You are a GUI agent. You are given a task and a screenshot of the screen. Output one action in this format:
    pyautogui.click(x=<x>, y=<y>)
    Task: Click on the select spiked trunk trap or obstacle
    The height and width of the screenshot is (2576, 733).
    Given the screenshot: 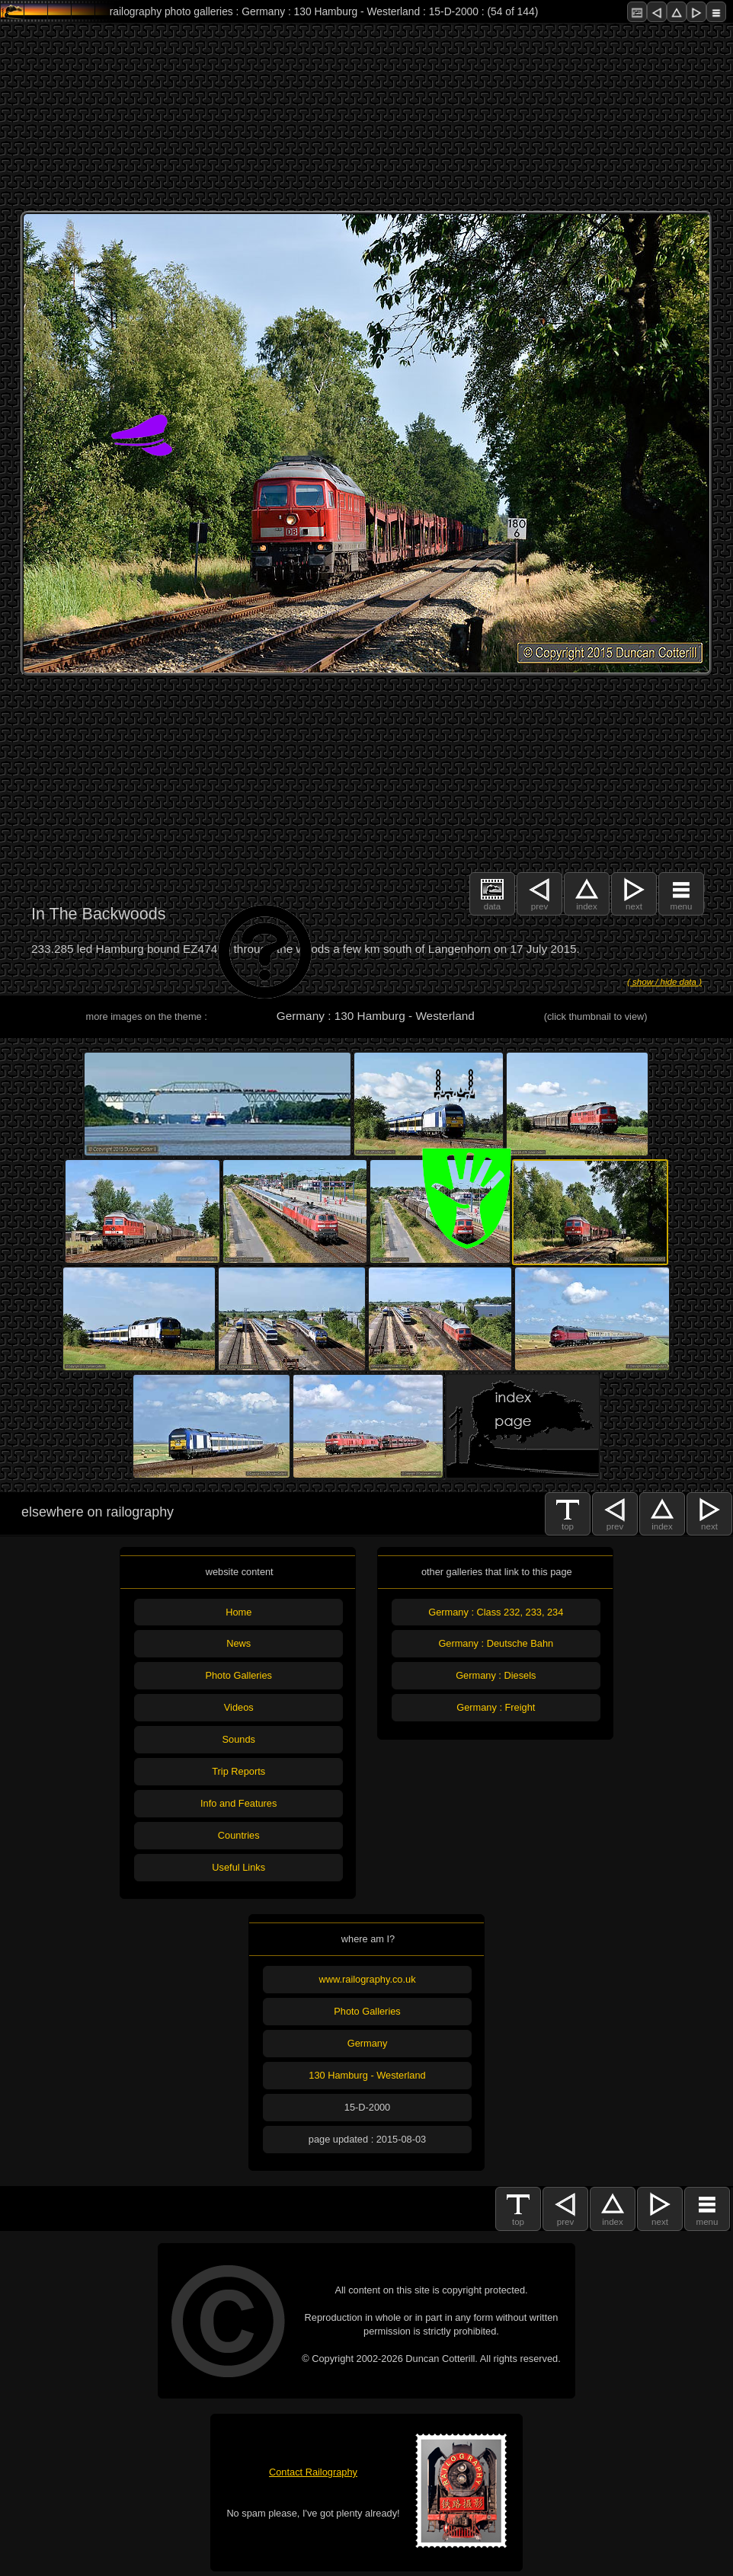 What is the action you would take?
    pyautogui.click(x=454, y=1090)
    